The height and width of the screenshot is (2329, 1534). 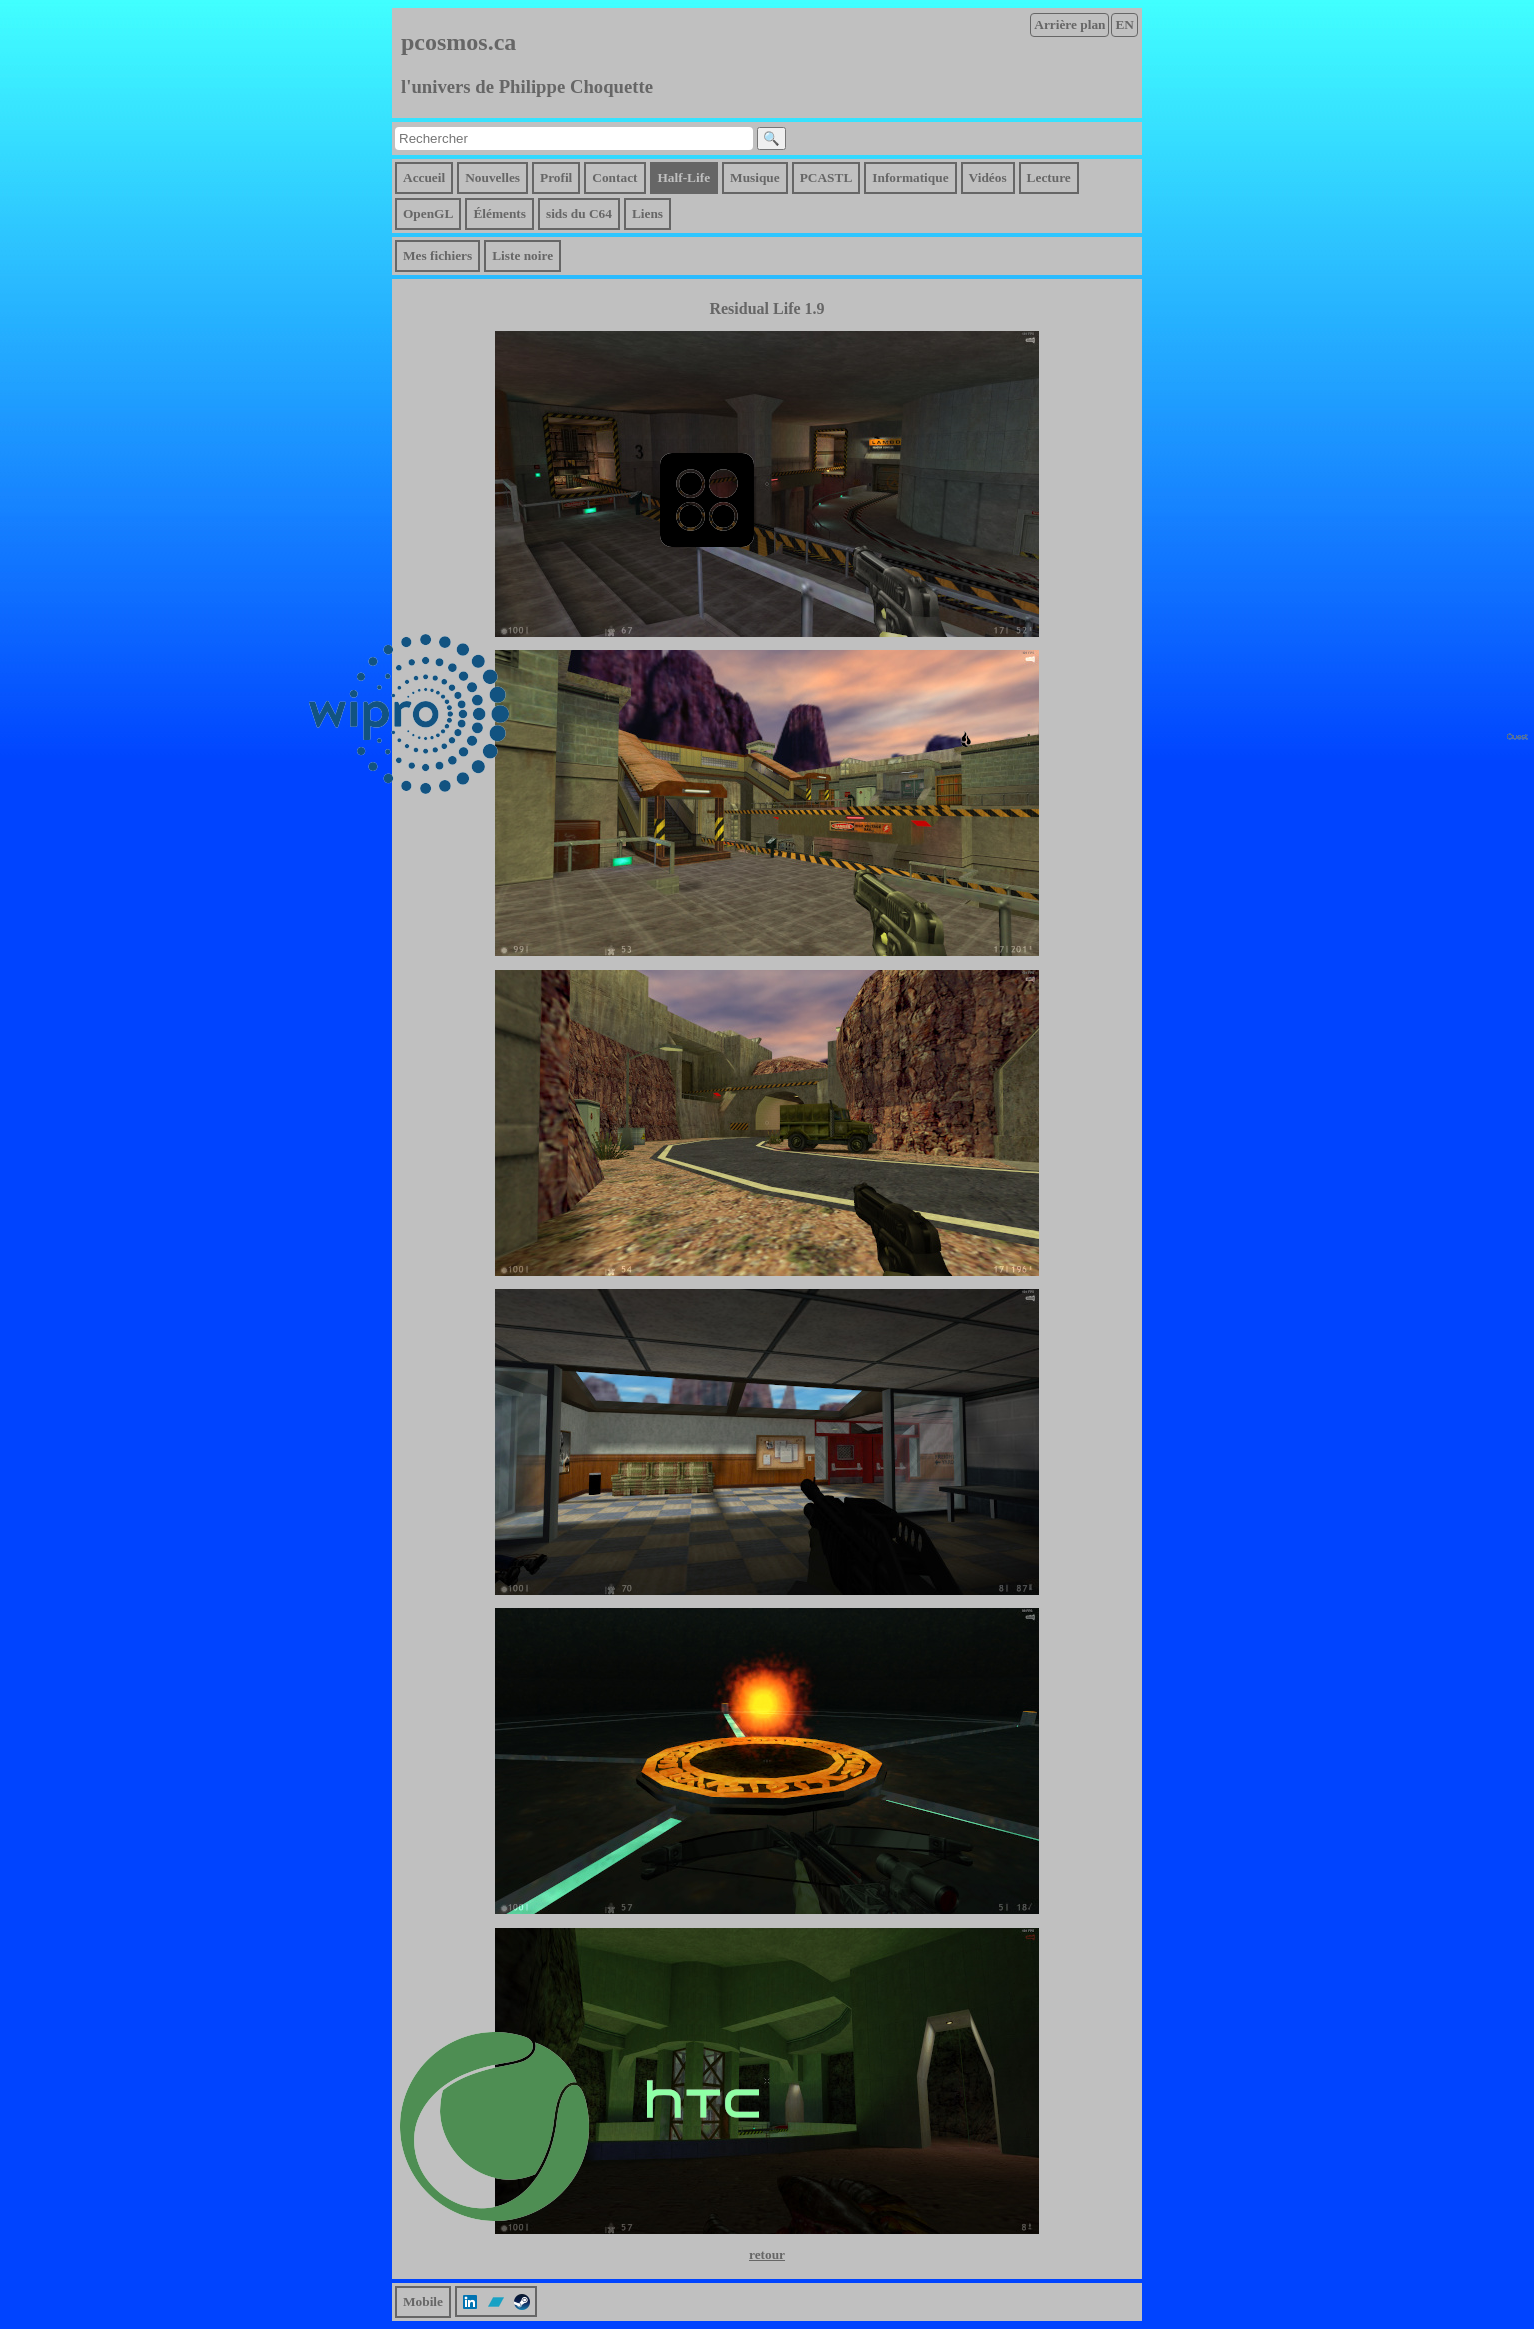 What do you see at coordinates (409, 714) in the screenshot?
I see `visit the Wipro website or services` at bounding box center [409, 714].